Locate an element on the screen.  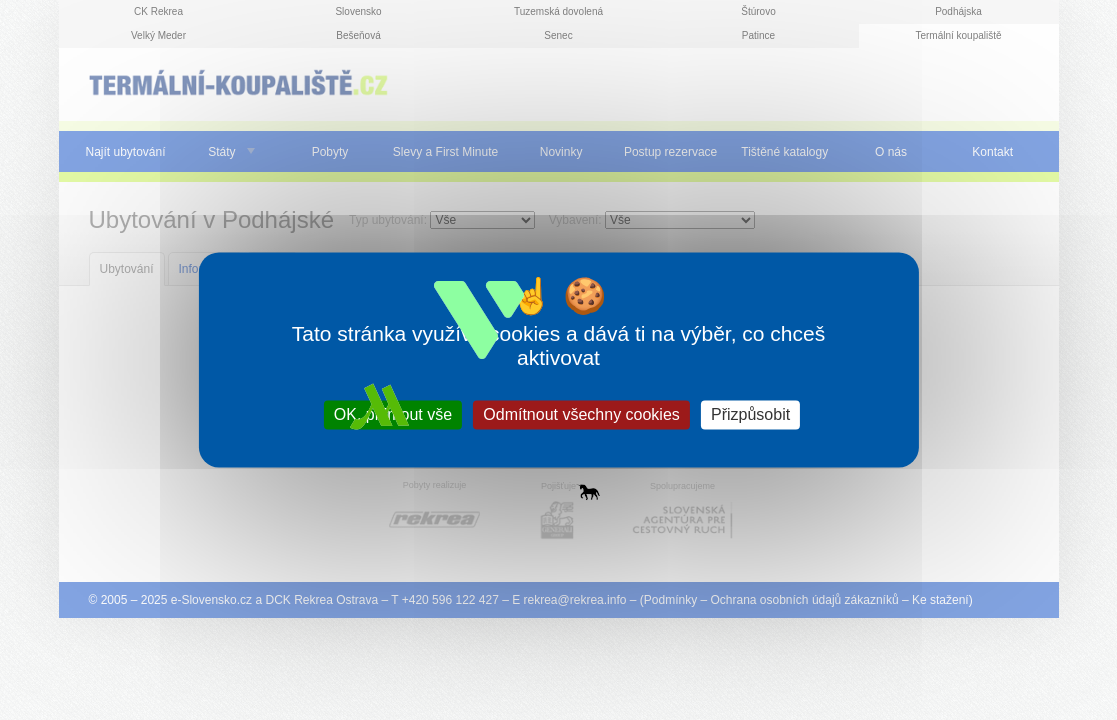
vultr cloud hosting logo is located at coordinates (479, 320).